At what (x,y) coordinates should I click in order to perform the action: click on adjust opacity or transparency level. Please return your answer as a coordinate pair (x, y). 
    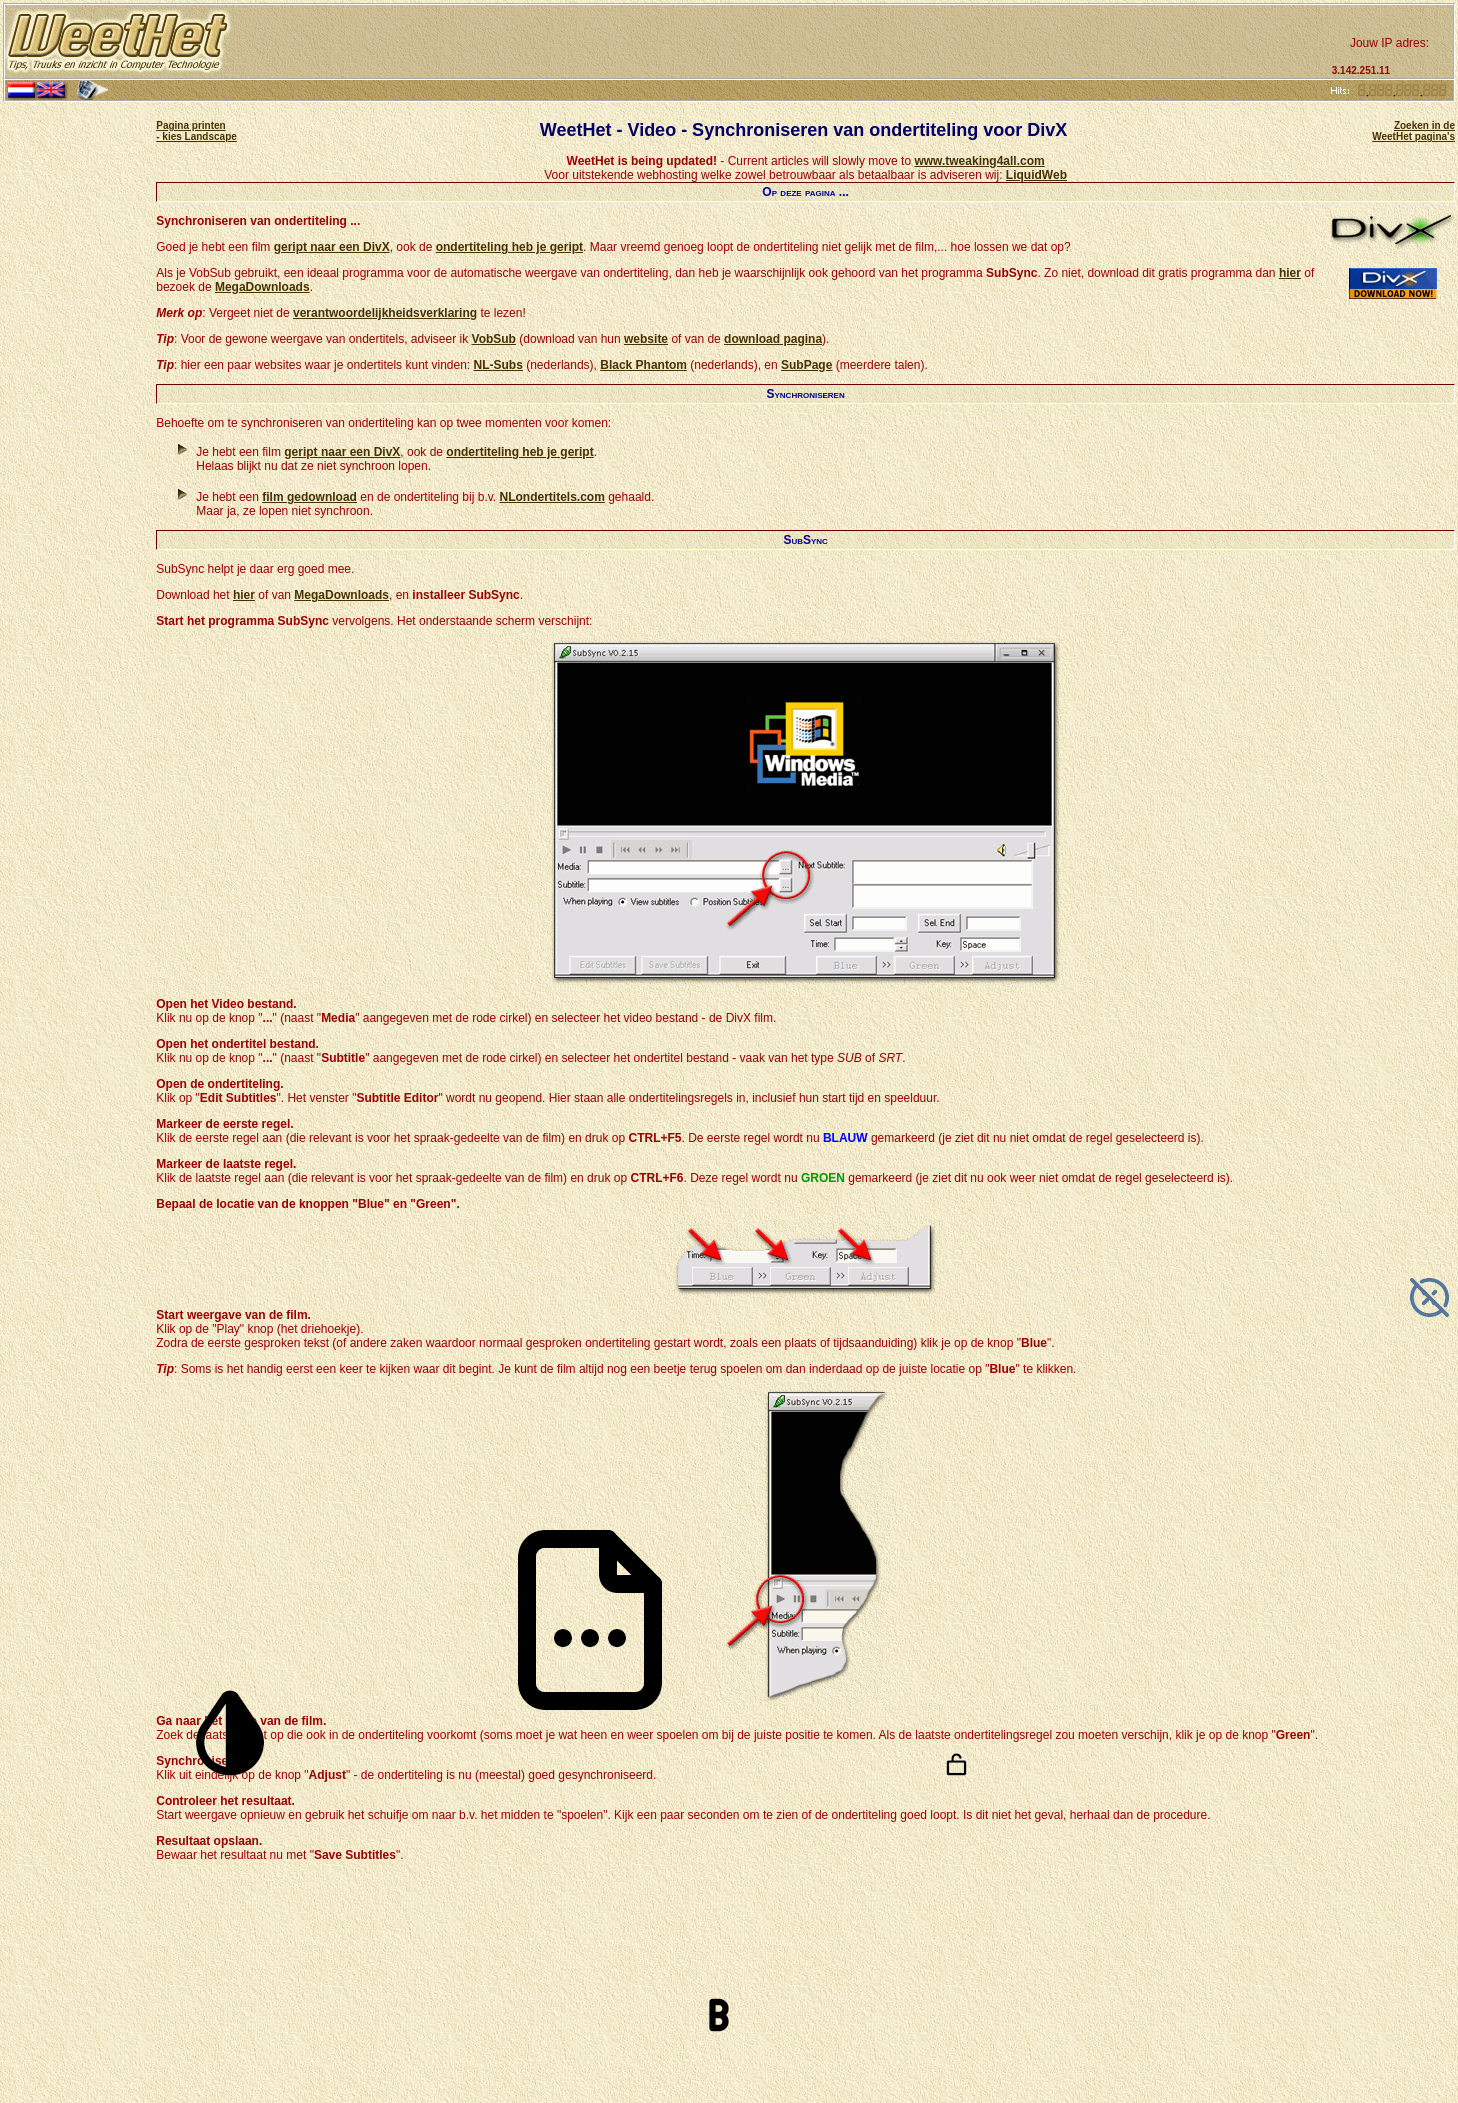
    Looking at the image, I should click on (230, 1733).